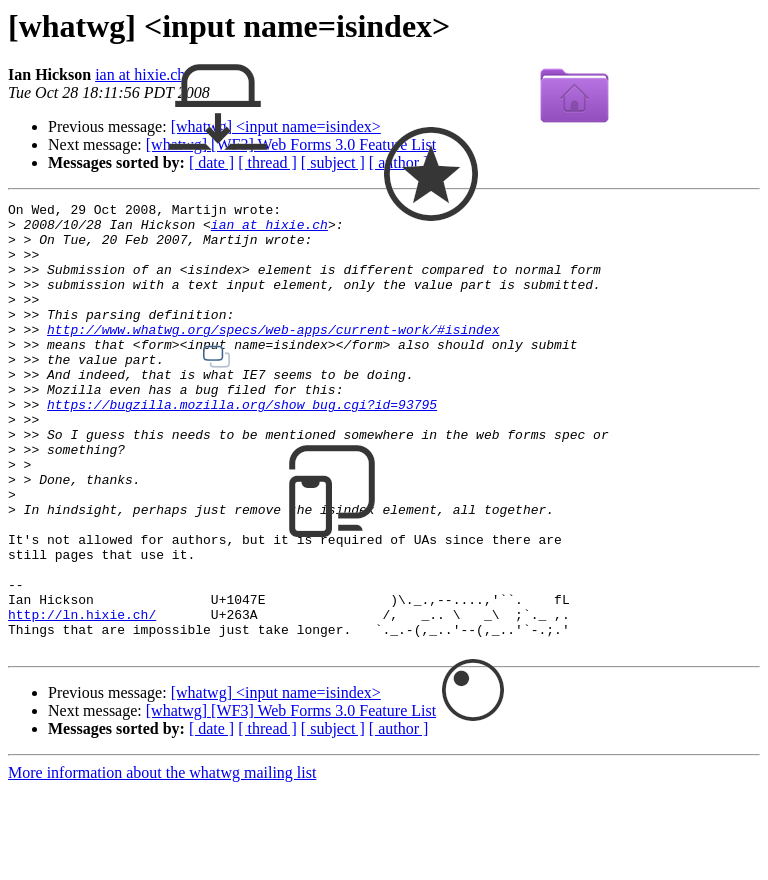 The width and height of the screenshot is (768, 880). I want to click on set default applications for file types, so click(431, 174).